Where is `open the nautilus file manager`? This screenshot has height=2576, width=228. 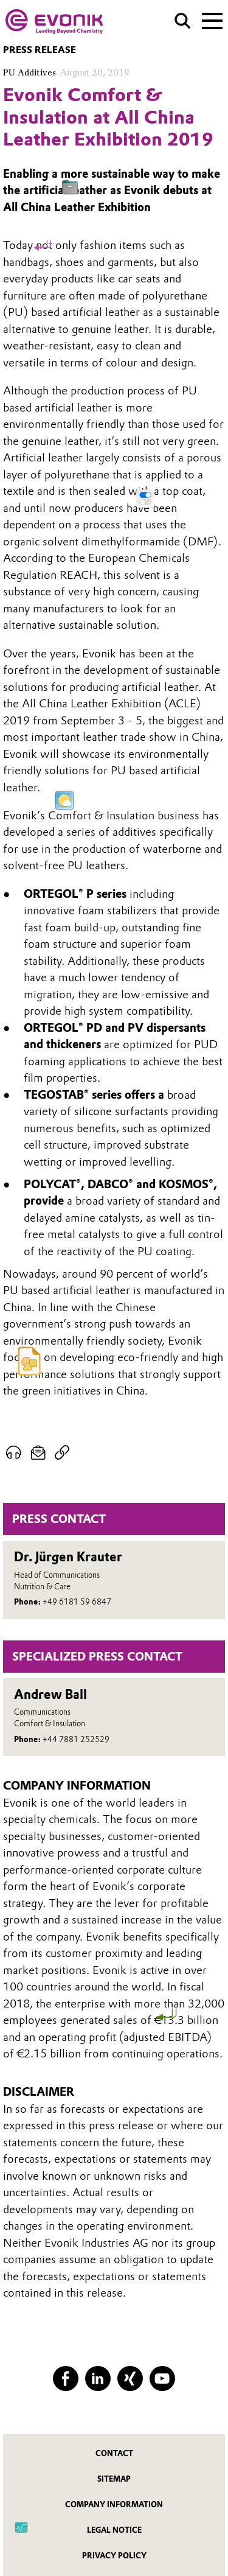 open the nautilus file manager is located at coordinates (70, 187).